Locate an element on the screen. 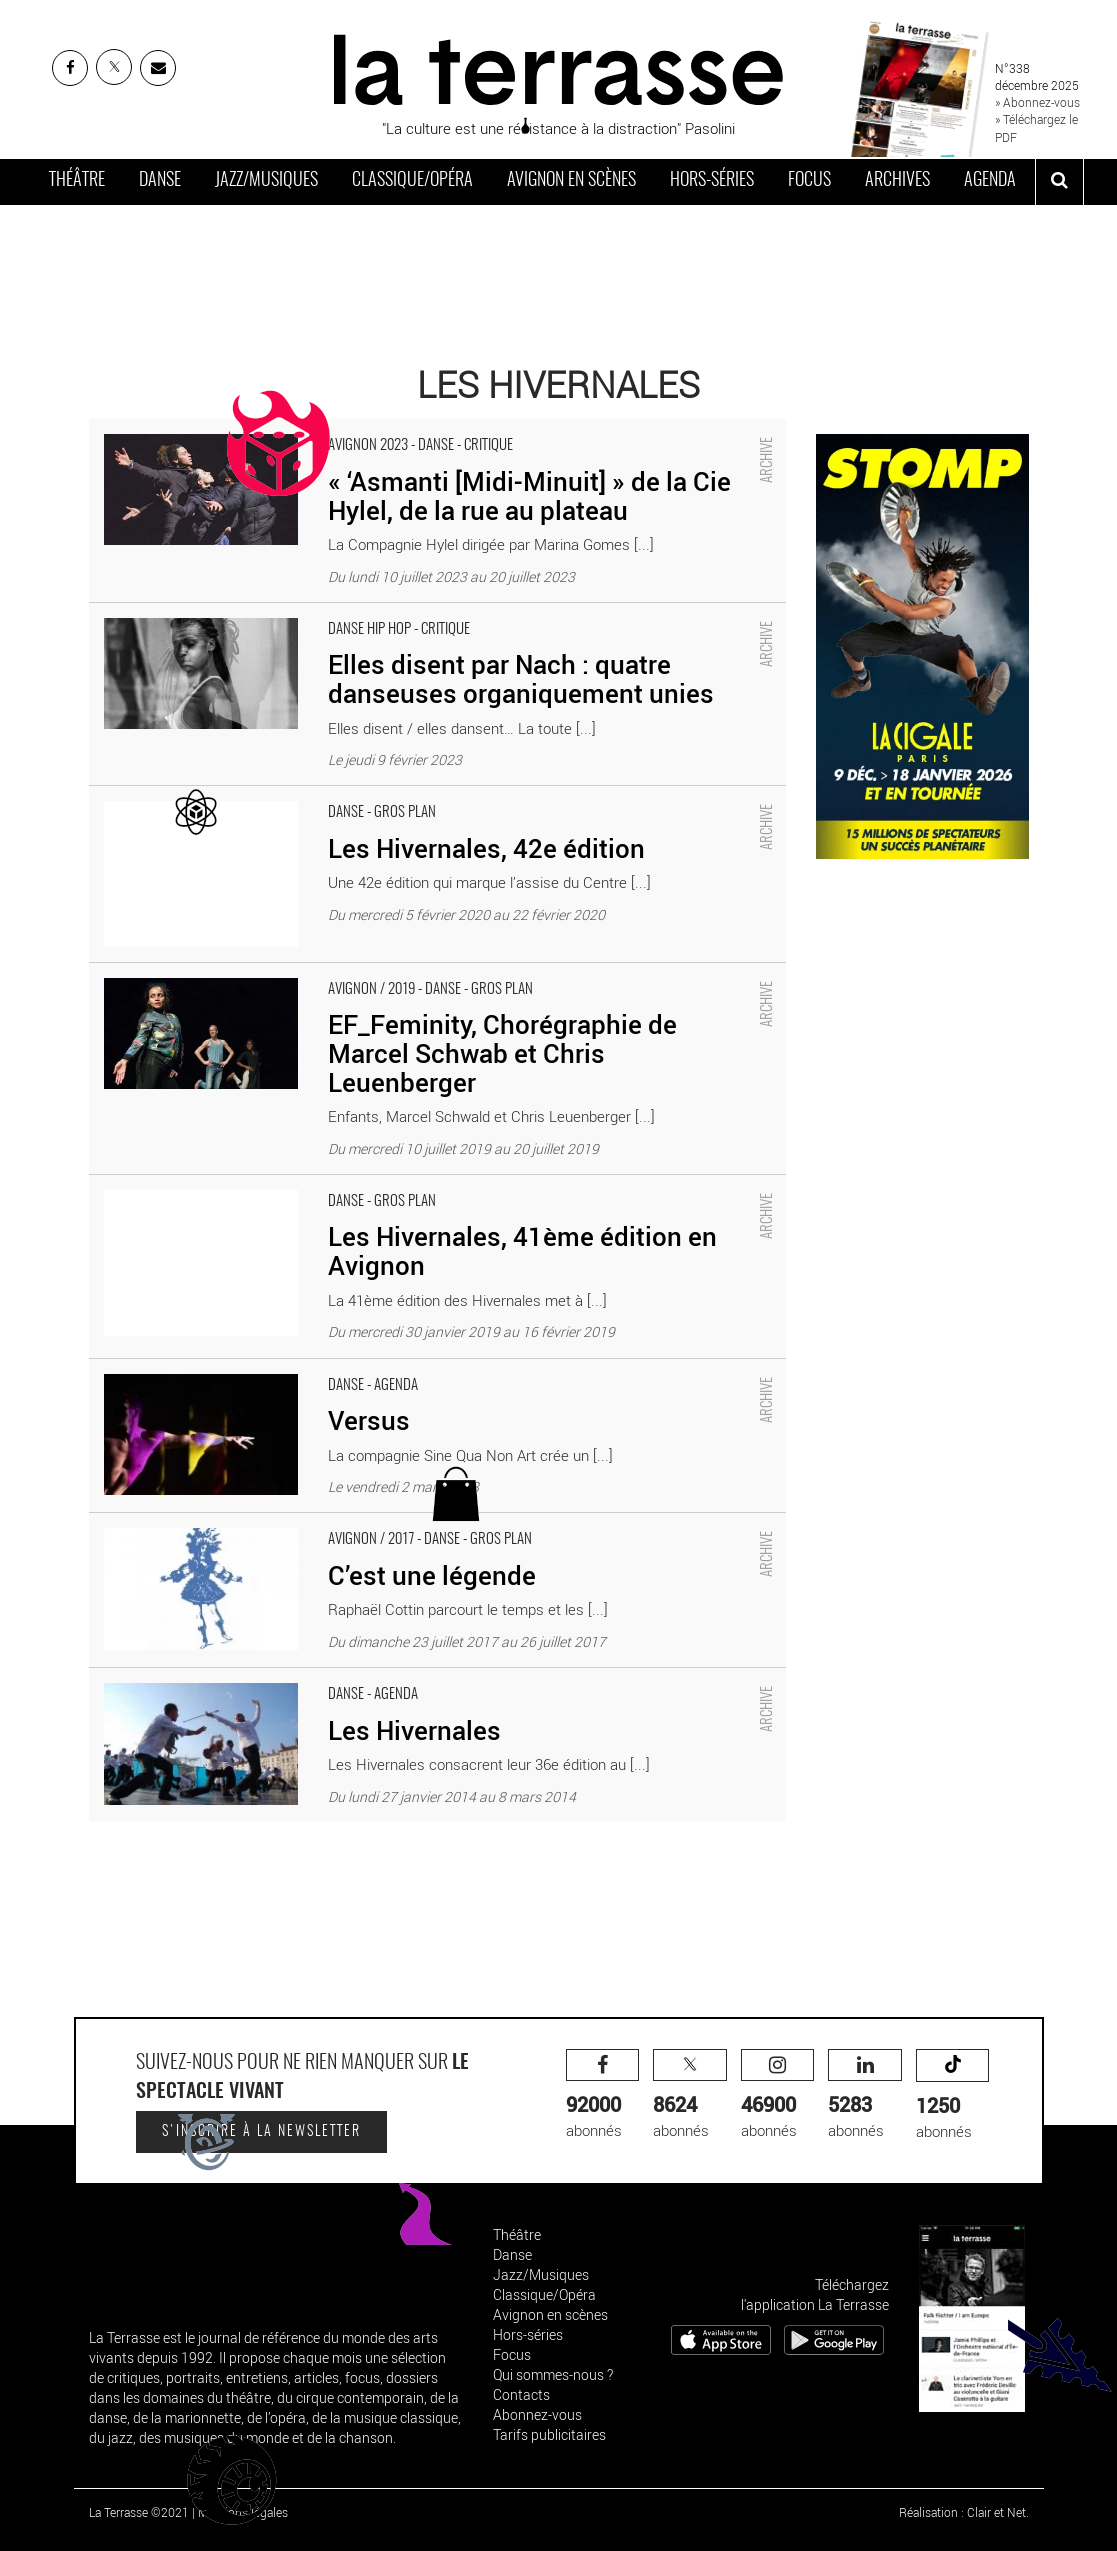  view or toggle visibility settings is located at coordinates (231, 2480).